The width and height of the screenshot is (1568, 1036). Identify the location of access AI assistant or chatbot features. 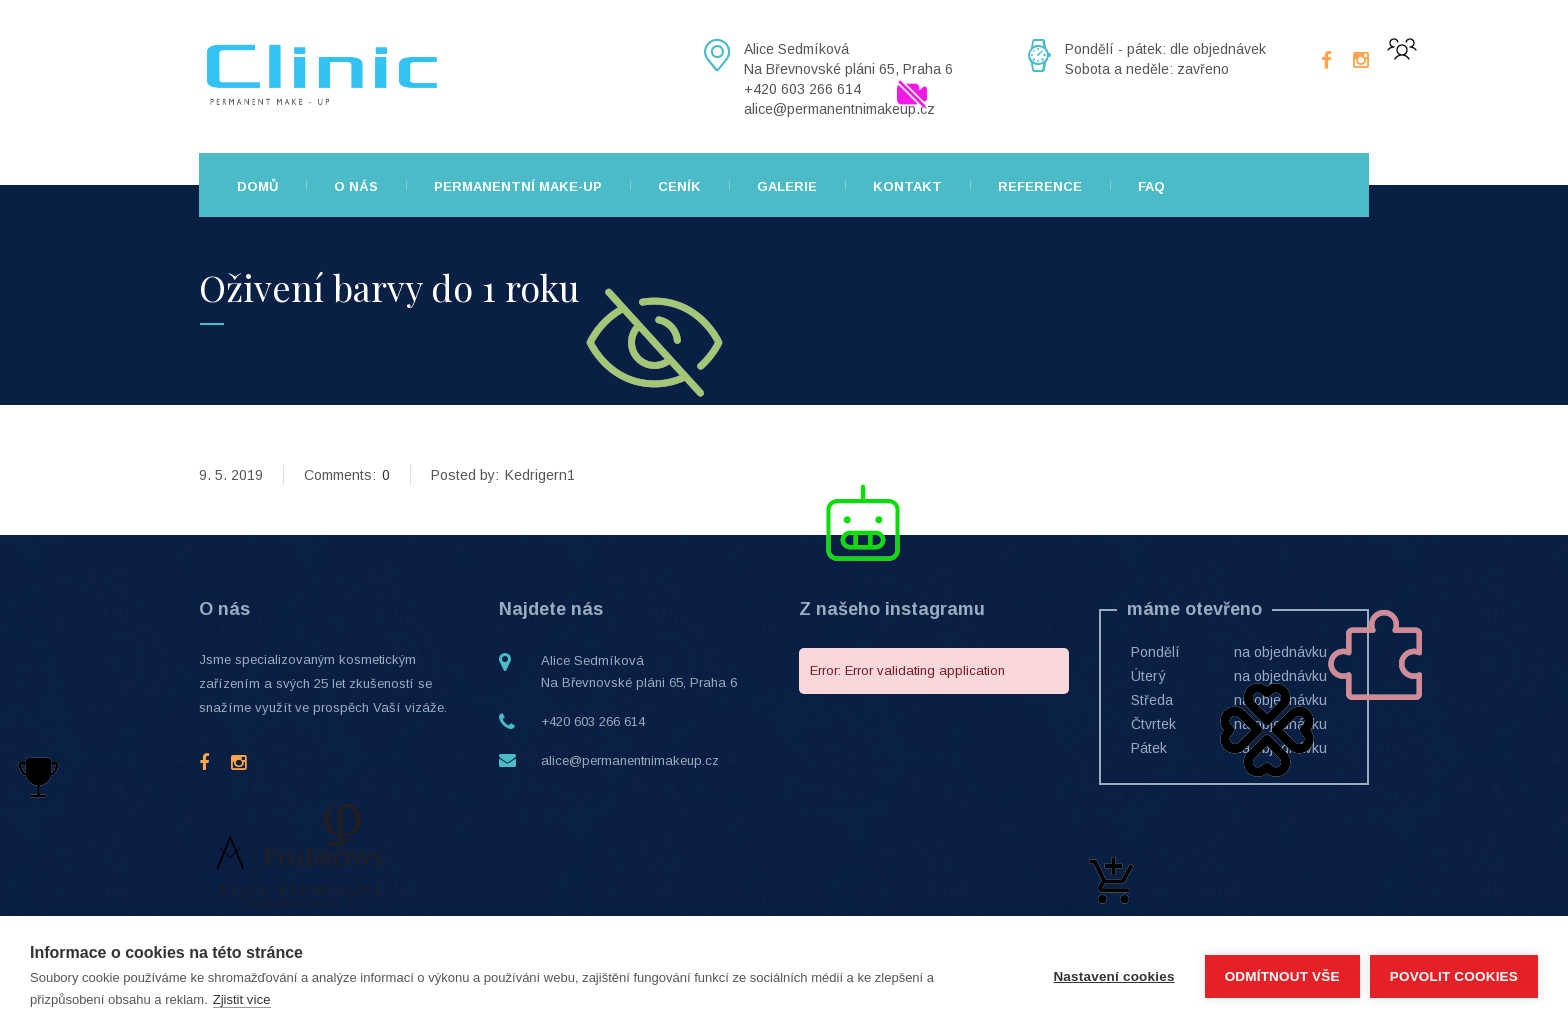
(863, 527).